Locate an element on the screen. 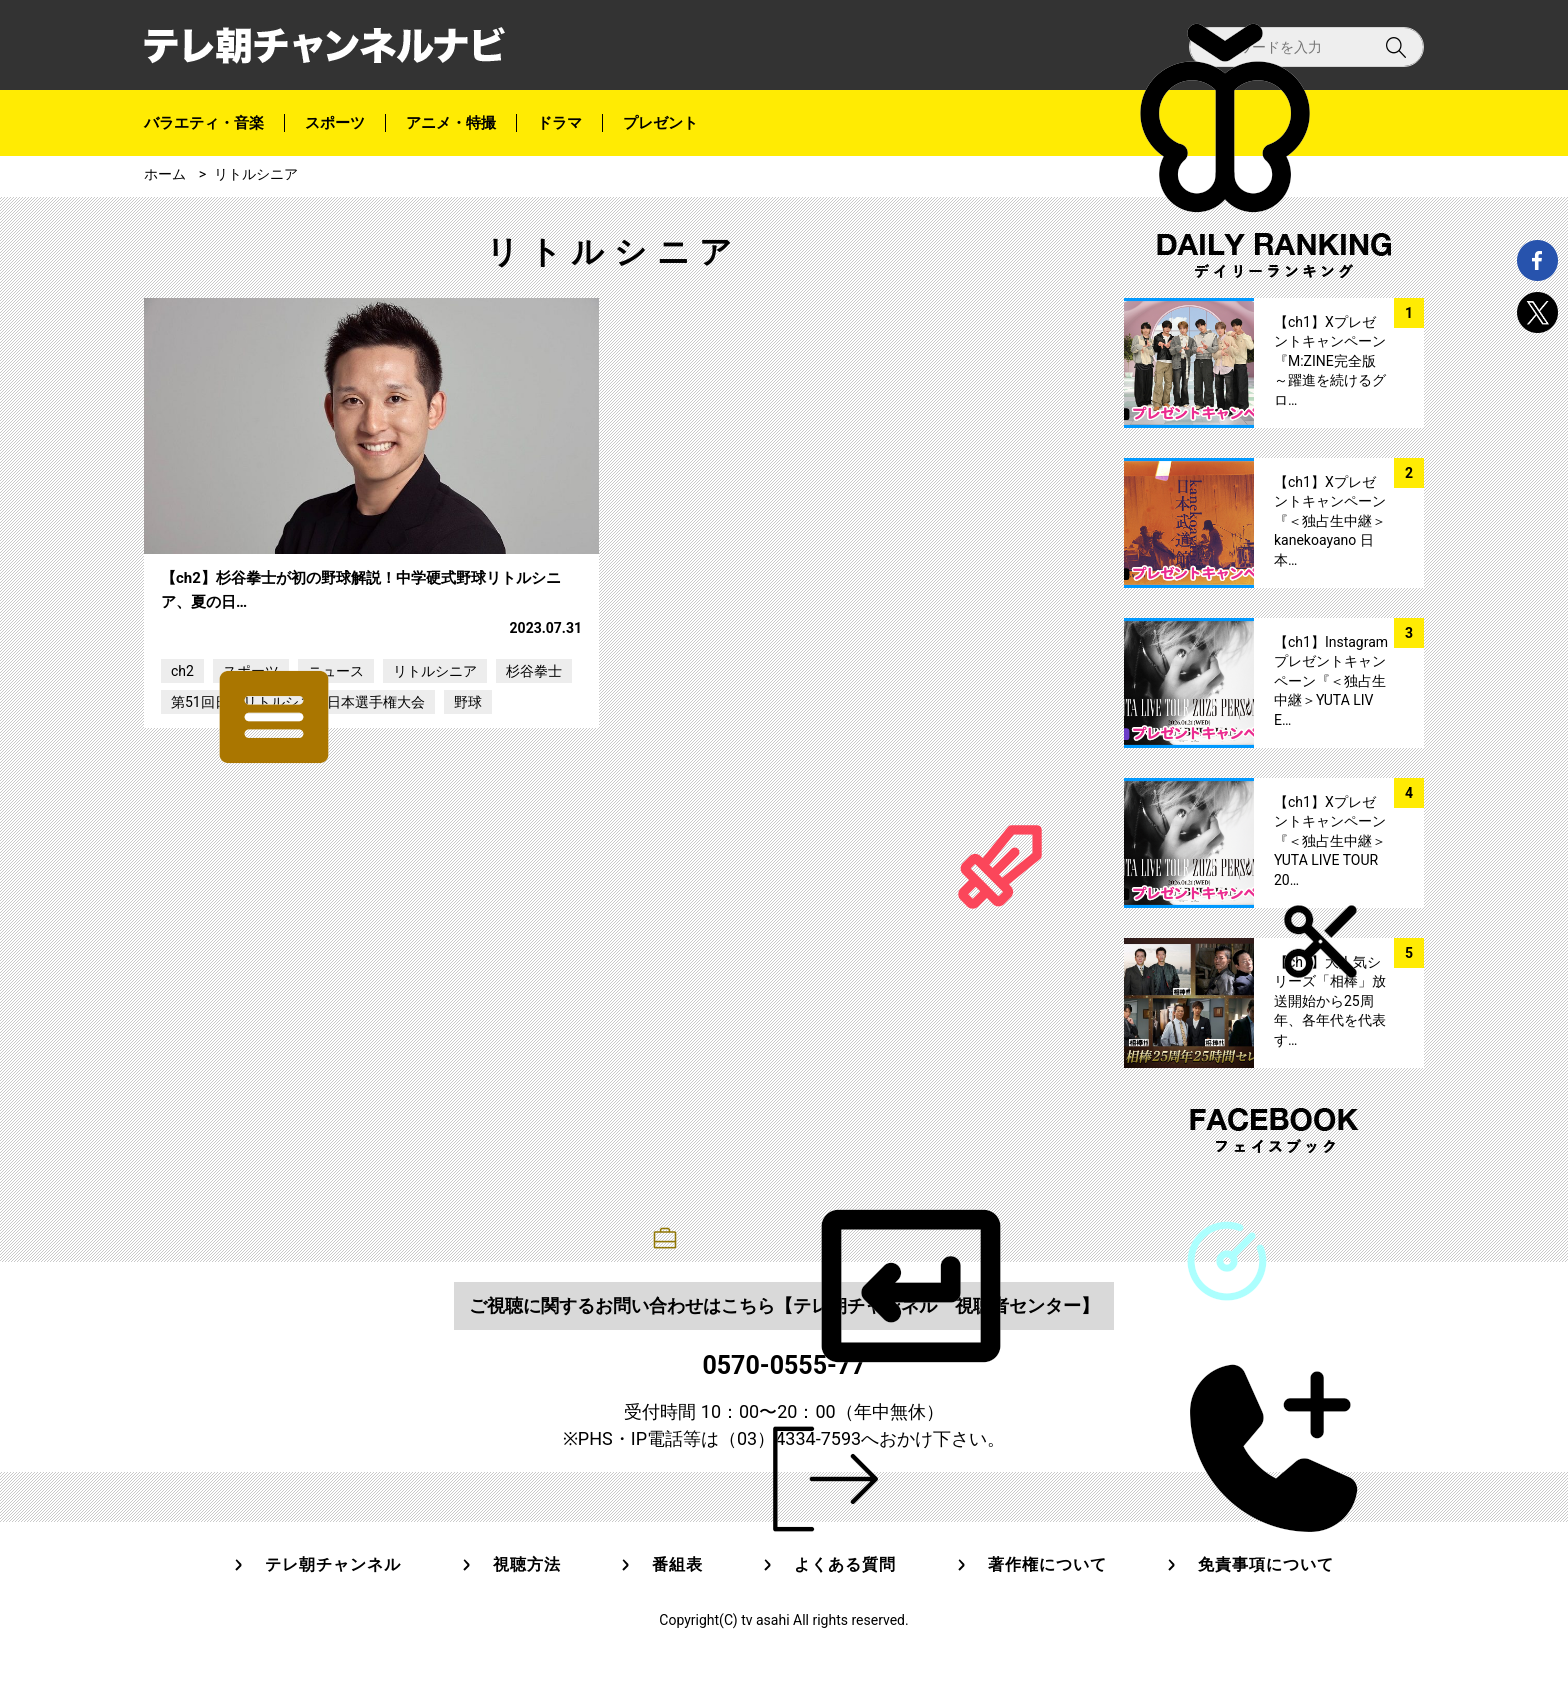  sign out of your account is located at coordinates (821, 1479).